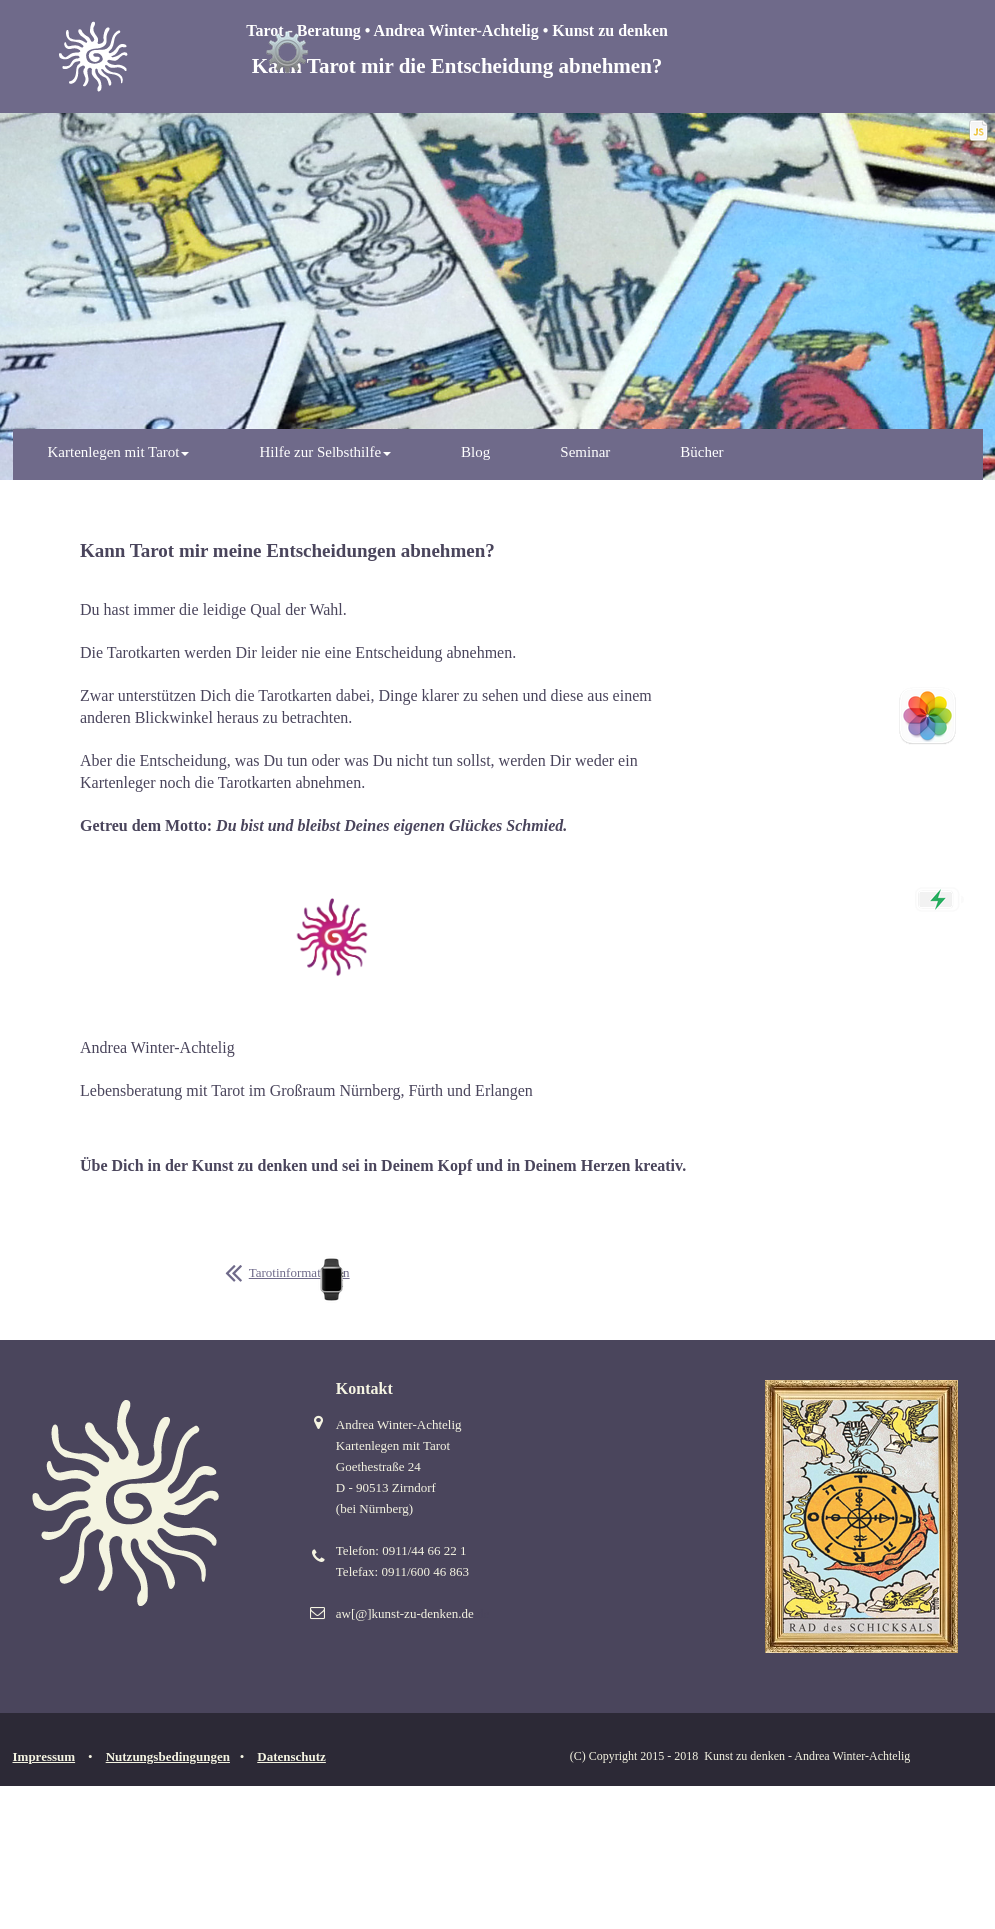 Image resolution: width=995 pixels, height=1929 pixels. I want to click on open the photos app, so click(927, 715).